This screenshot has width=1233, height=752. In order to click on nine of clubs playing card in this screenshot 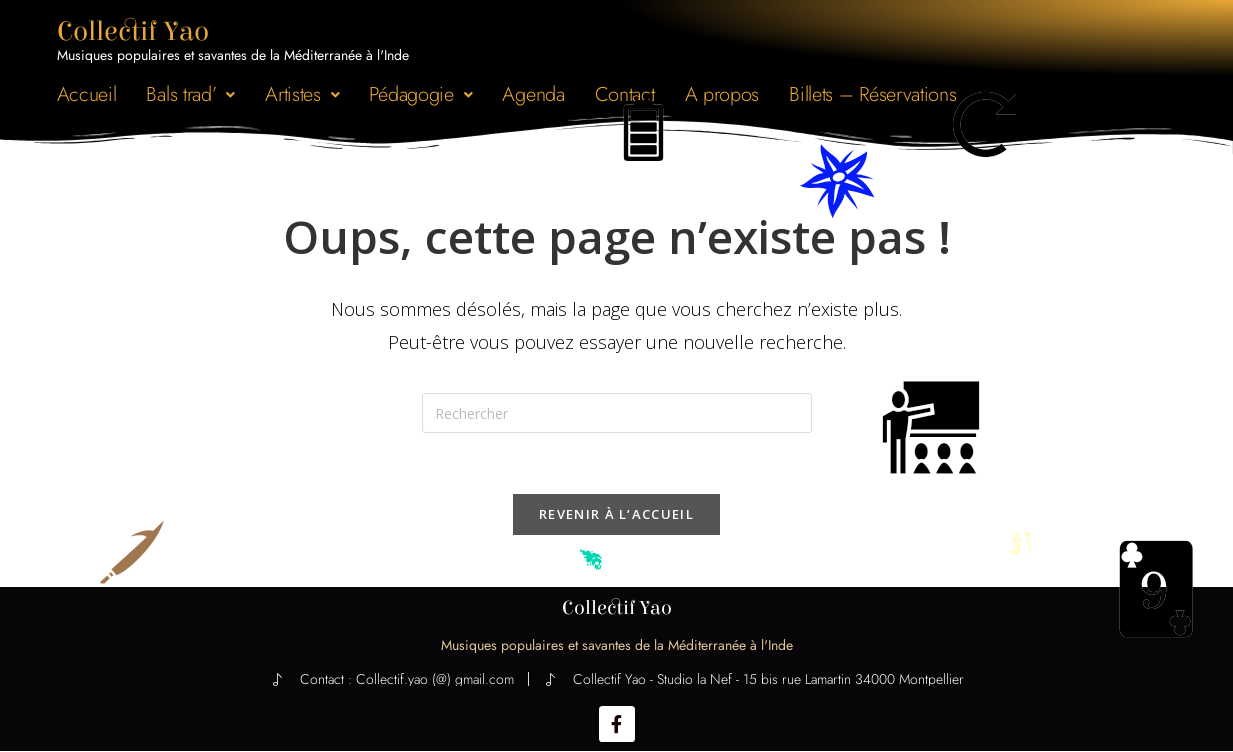, I will do `click(1156, 589)`.